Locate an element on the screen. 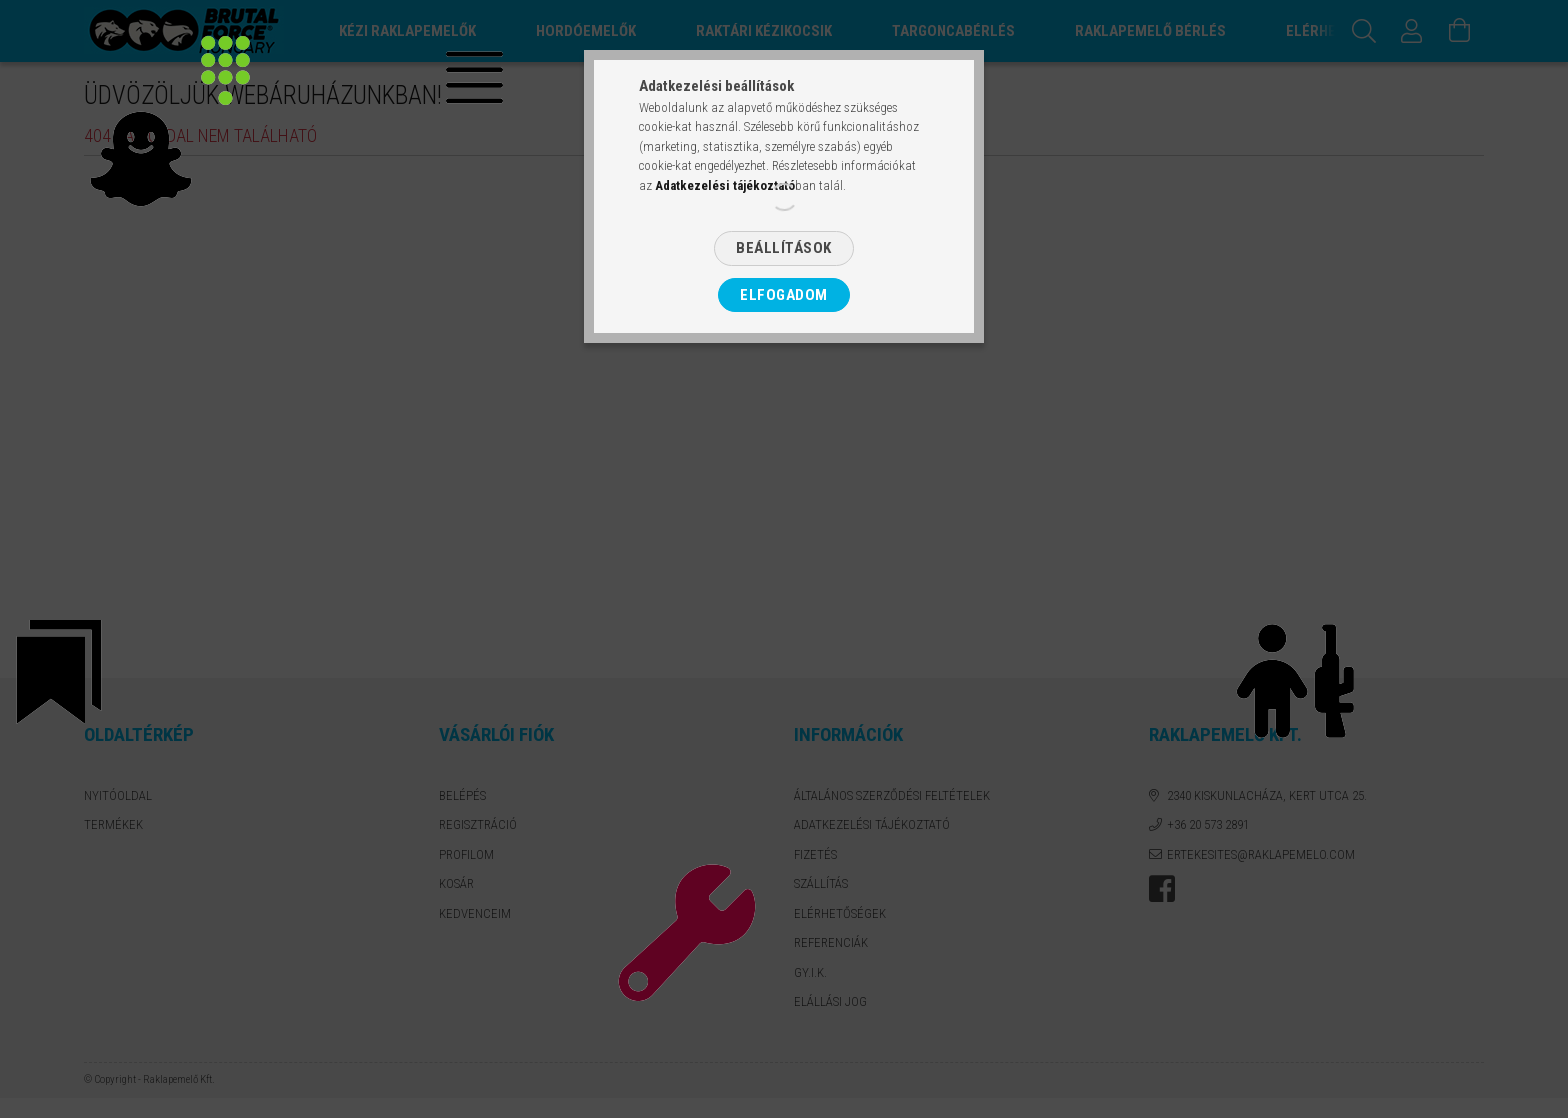 Image resolution: width=1568 pixels, height=1118 pixels. open the phone dial pad is located at coordinates (225, 70).